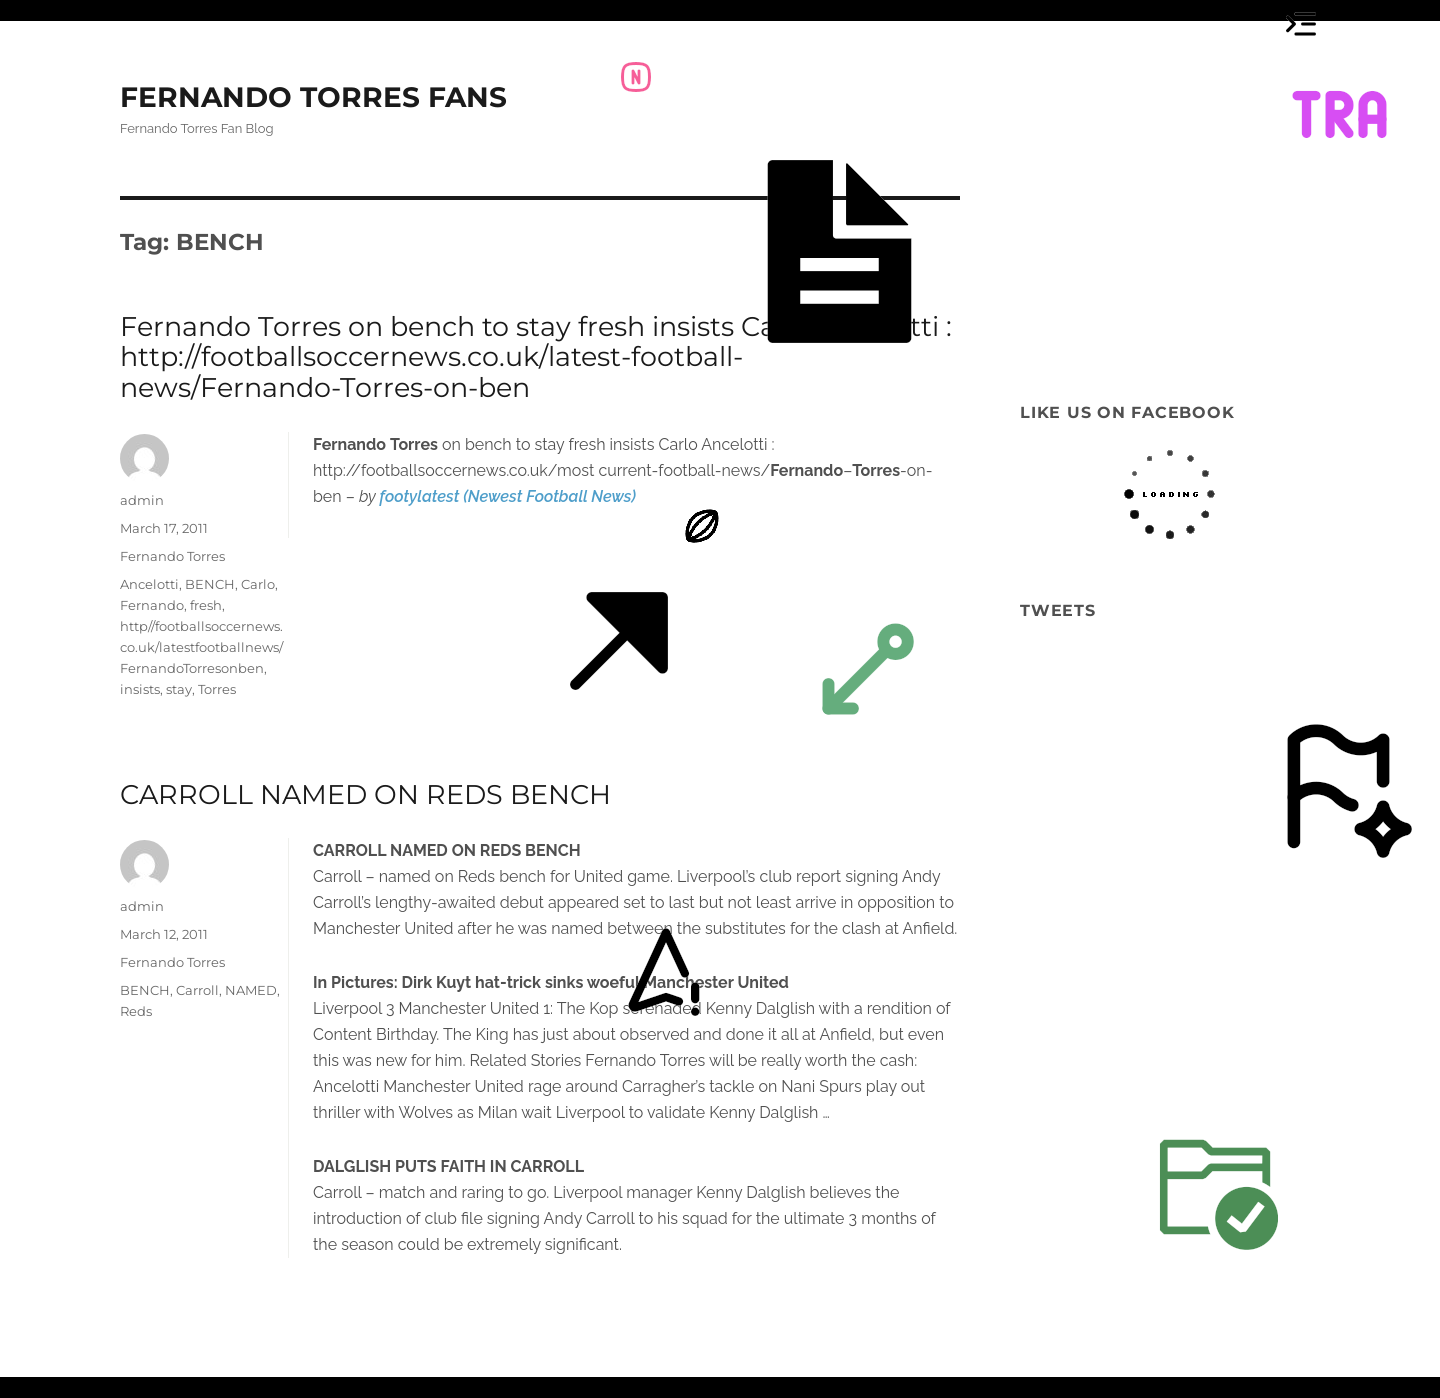 This screenshot has height=1398, width=1440. What do you see at coordinates (619, 641) in the screenshot?
I see `open link in a new tab or window` at bounding box center [619, 641].